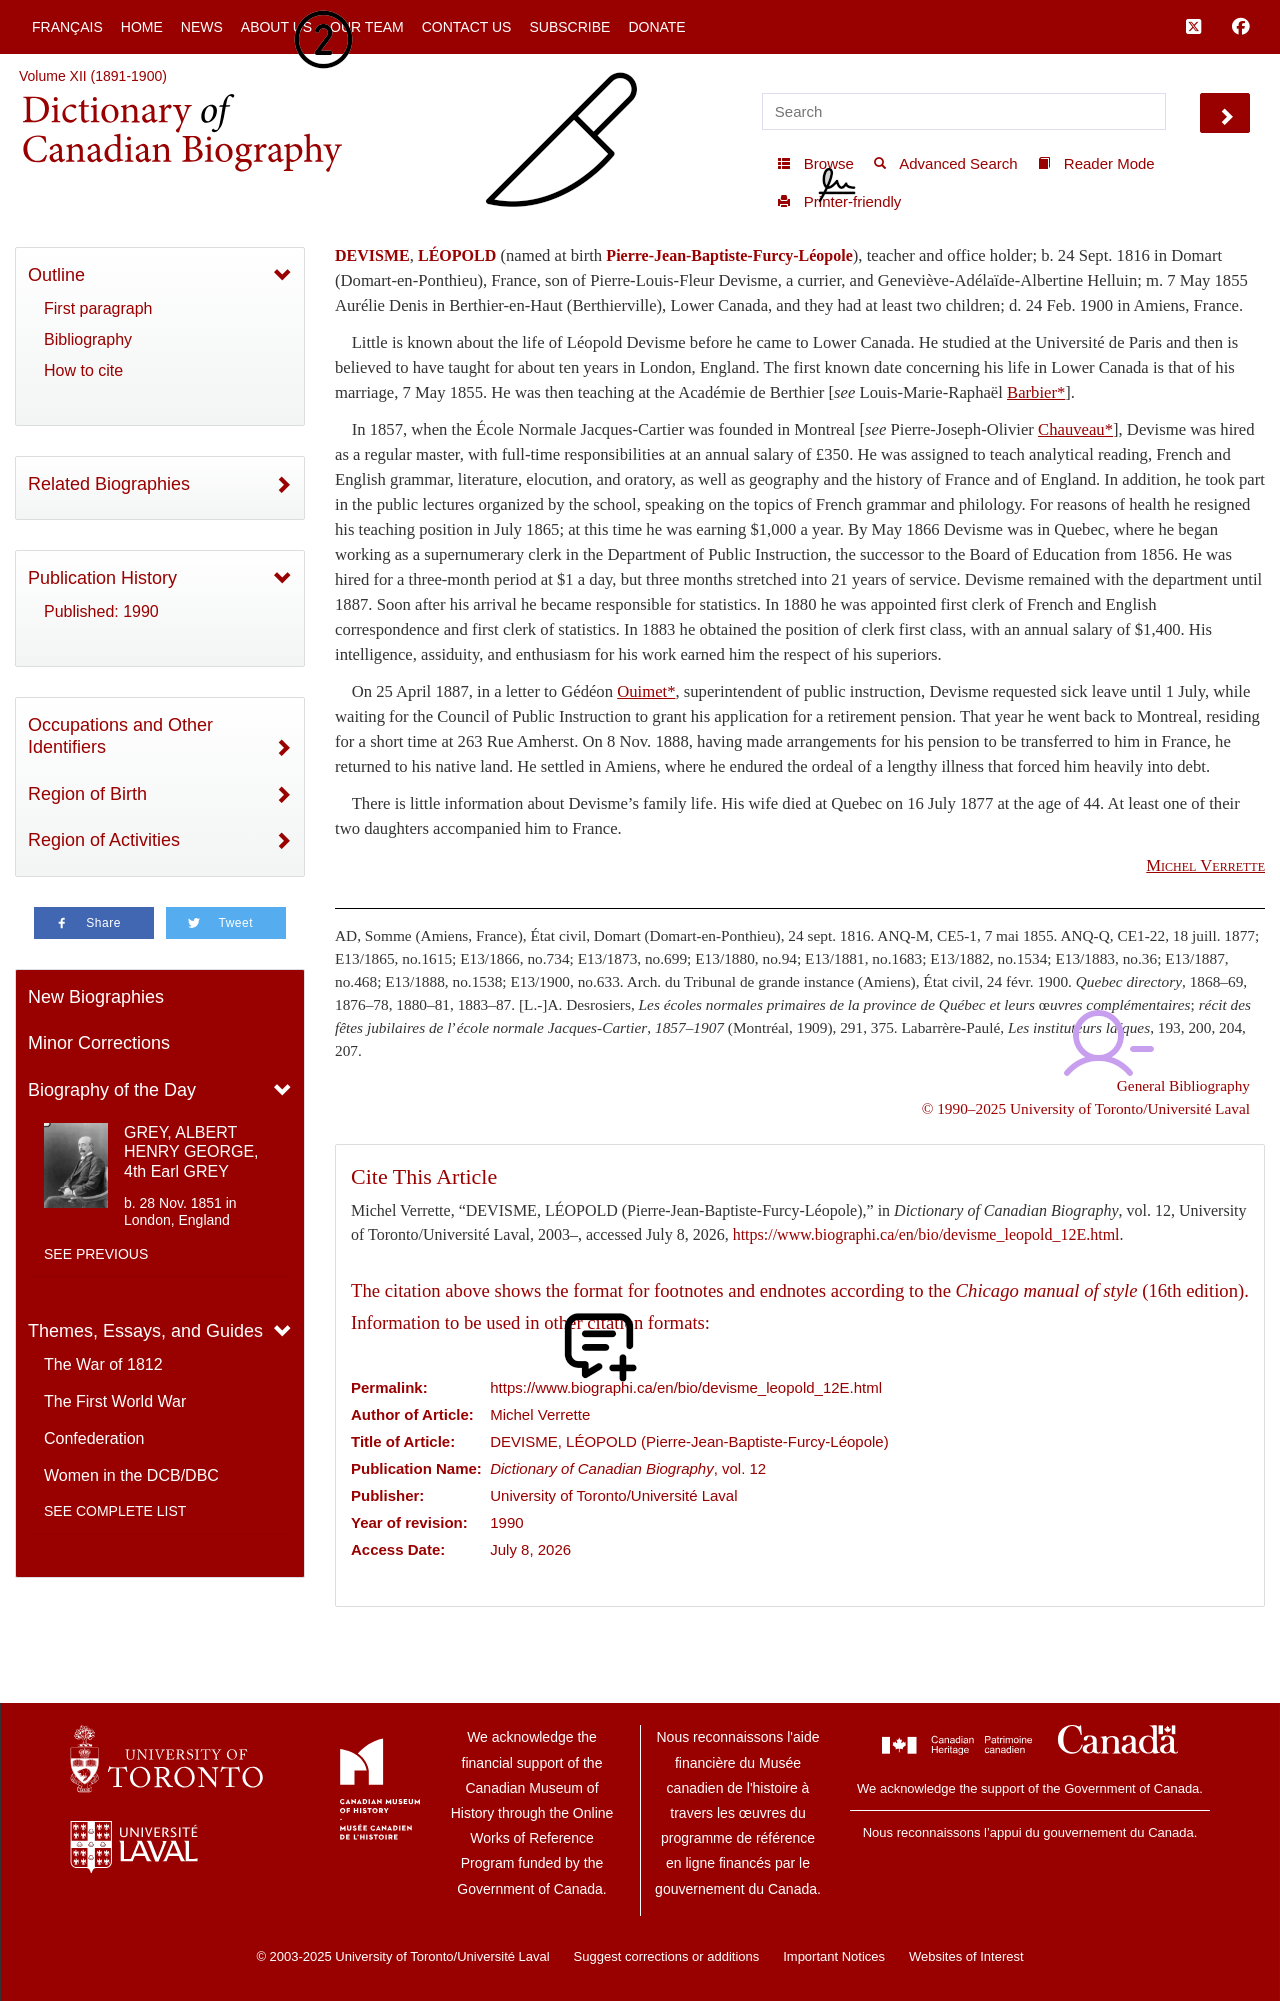  I want to click on compose a new message, so click(599, 1344).